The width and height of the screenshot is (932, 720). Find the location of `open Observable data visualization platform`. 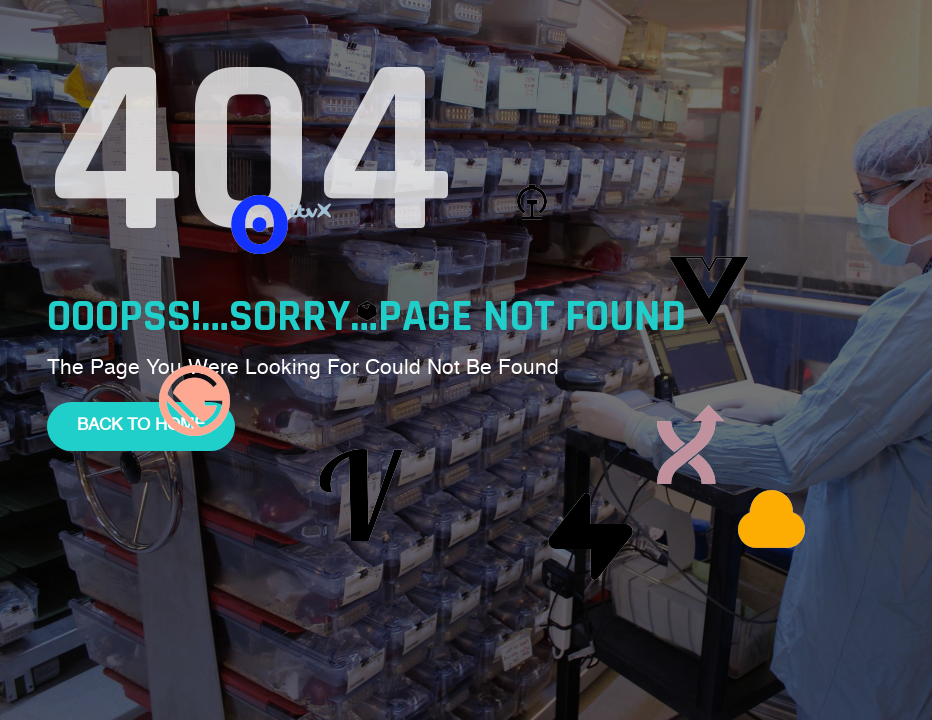

open Observable data visualization platform is located at coordinates (259, 224).